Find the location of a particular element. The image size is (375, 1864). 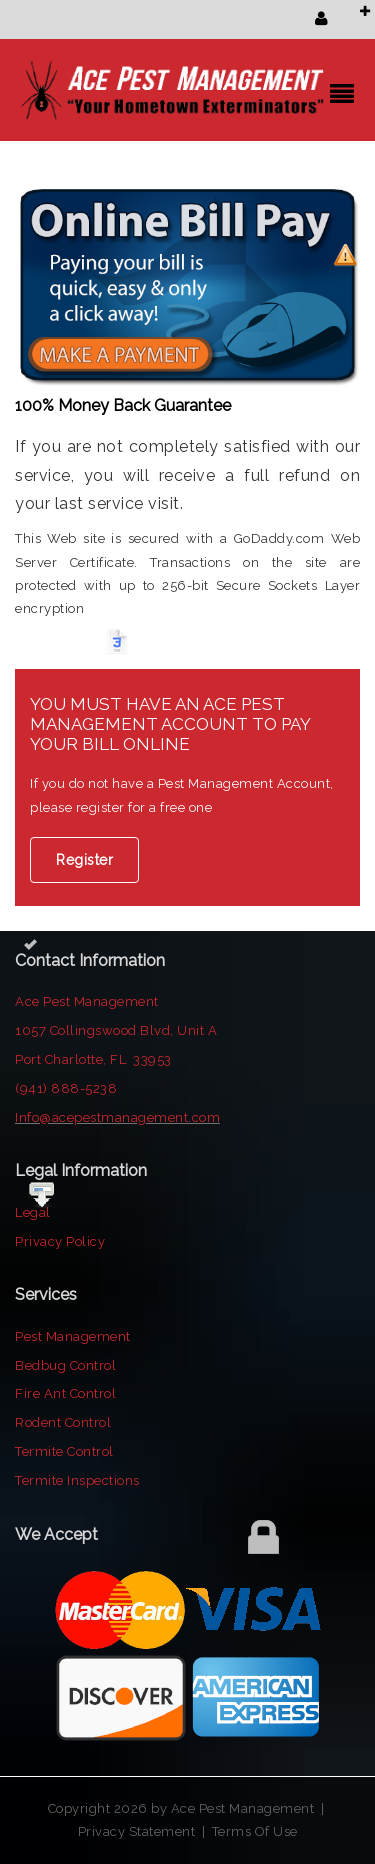

a CSS stylesheet file is located at coordinates (117, 642).